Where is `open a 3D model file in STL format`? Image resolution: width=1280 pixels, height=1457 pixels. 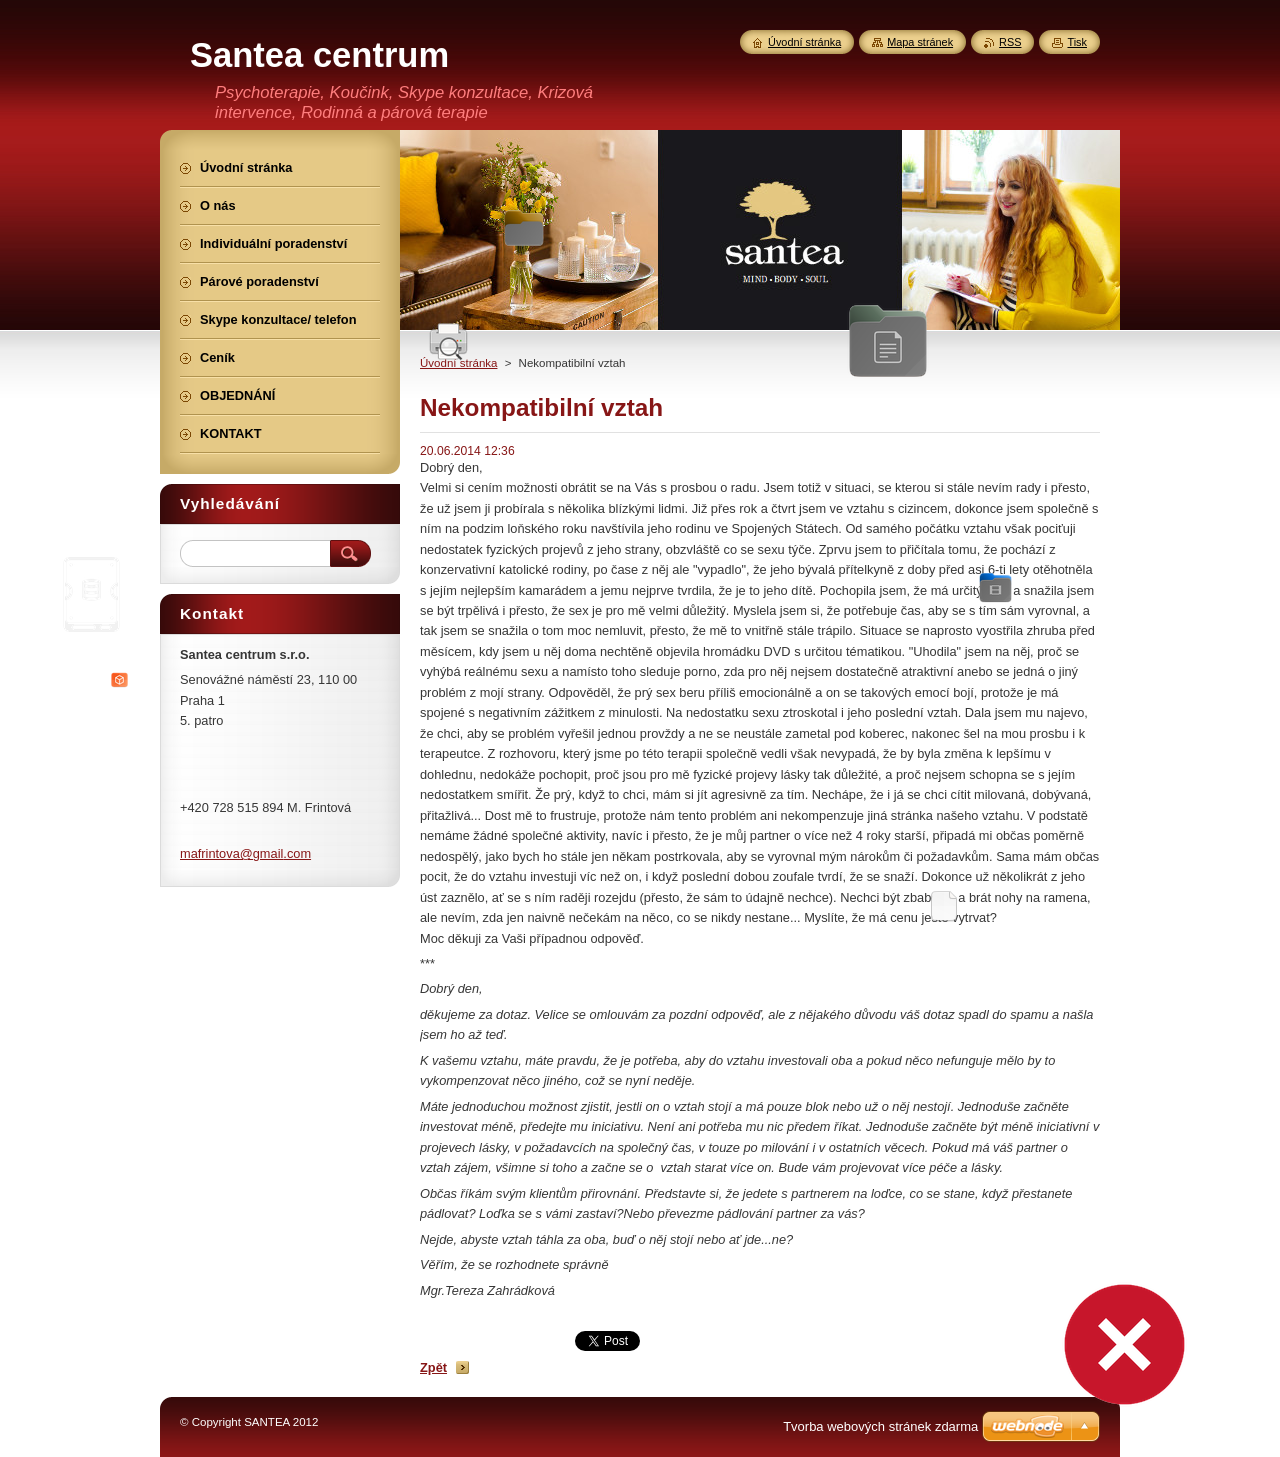 open a 3D model file in STL format is located at coordinates (119, 679).